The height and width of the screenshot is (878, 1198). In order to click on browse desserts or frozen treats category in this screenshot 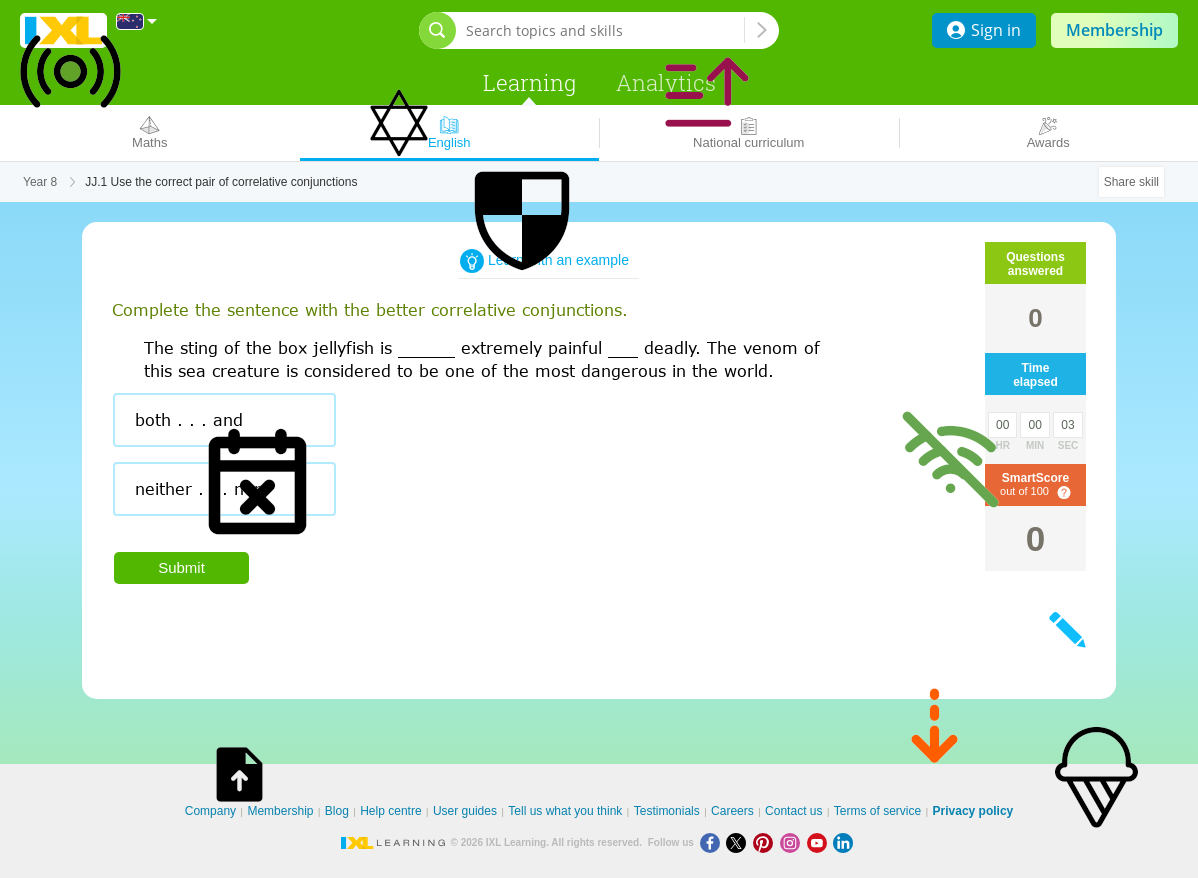, I will do `click(1096, 775)`.